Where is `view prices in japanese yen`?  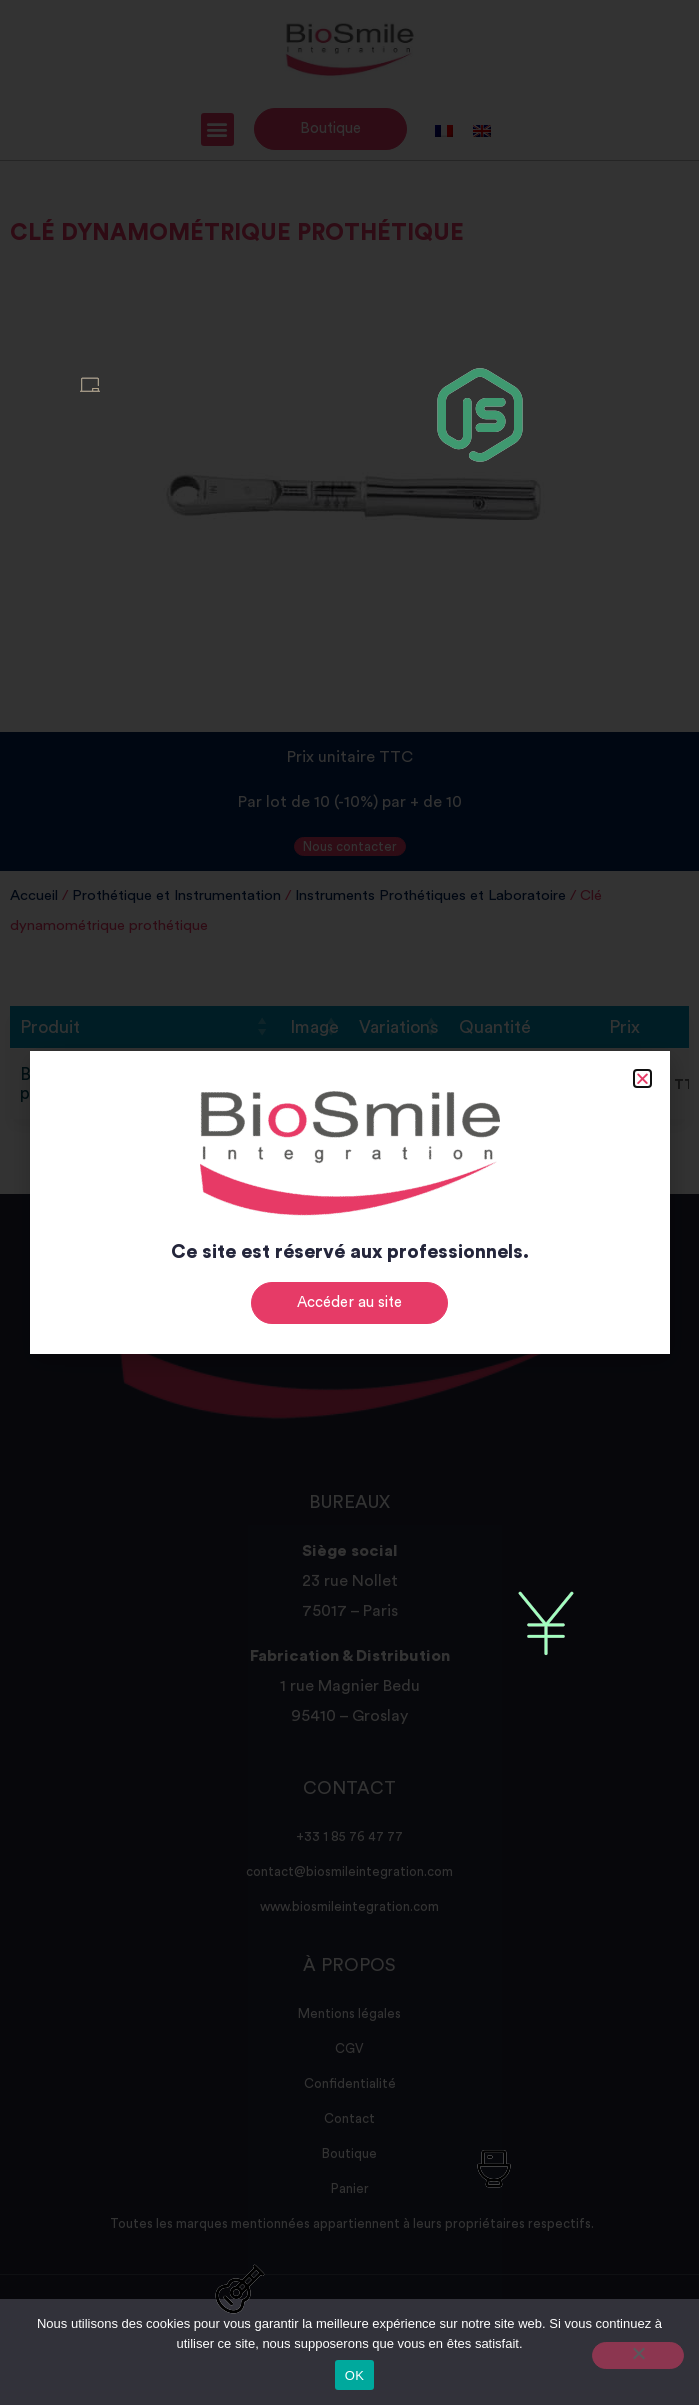 view prices in japanese yen is located at coordinates (546, 1622).